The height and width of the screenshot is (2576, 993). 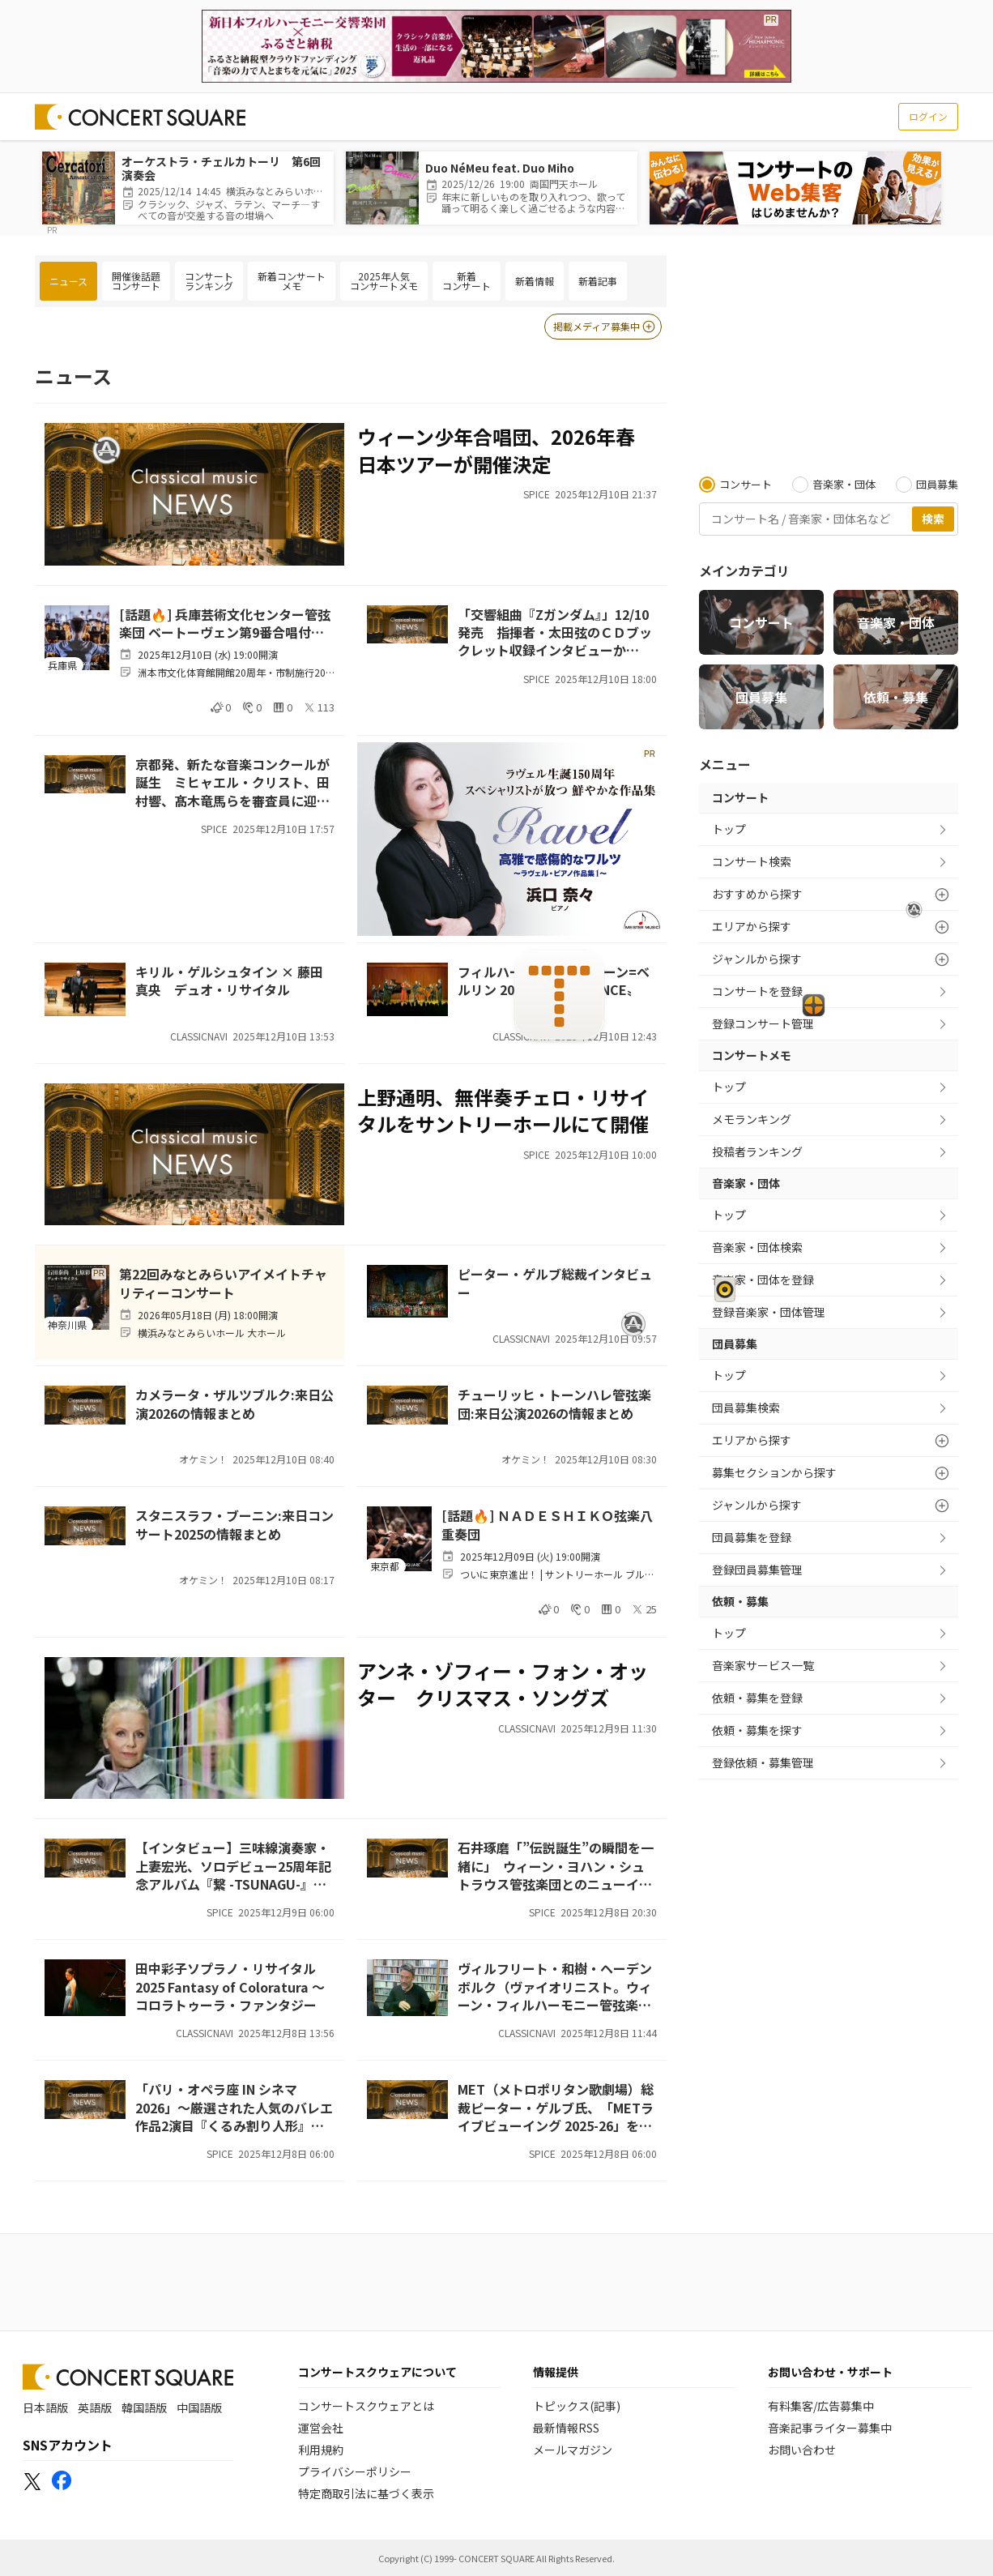 I want to click on open rhythmbox music player, so click(x=725, y=1289).